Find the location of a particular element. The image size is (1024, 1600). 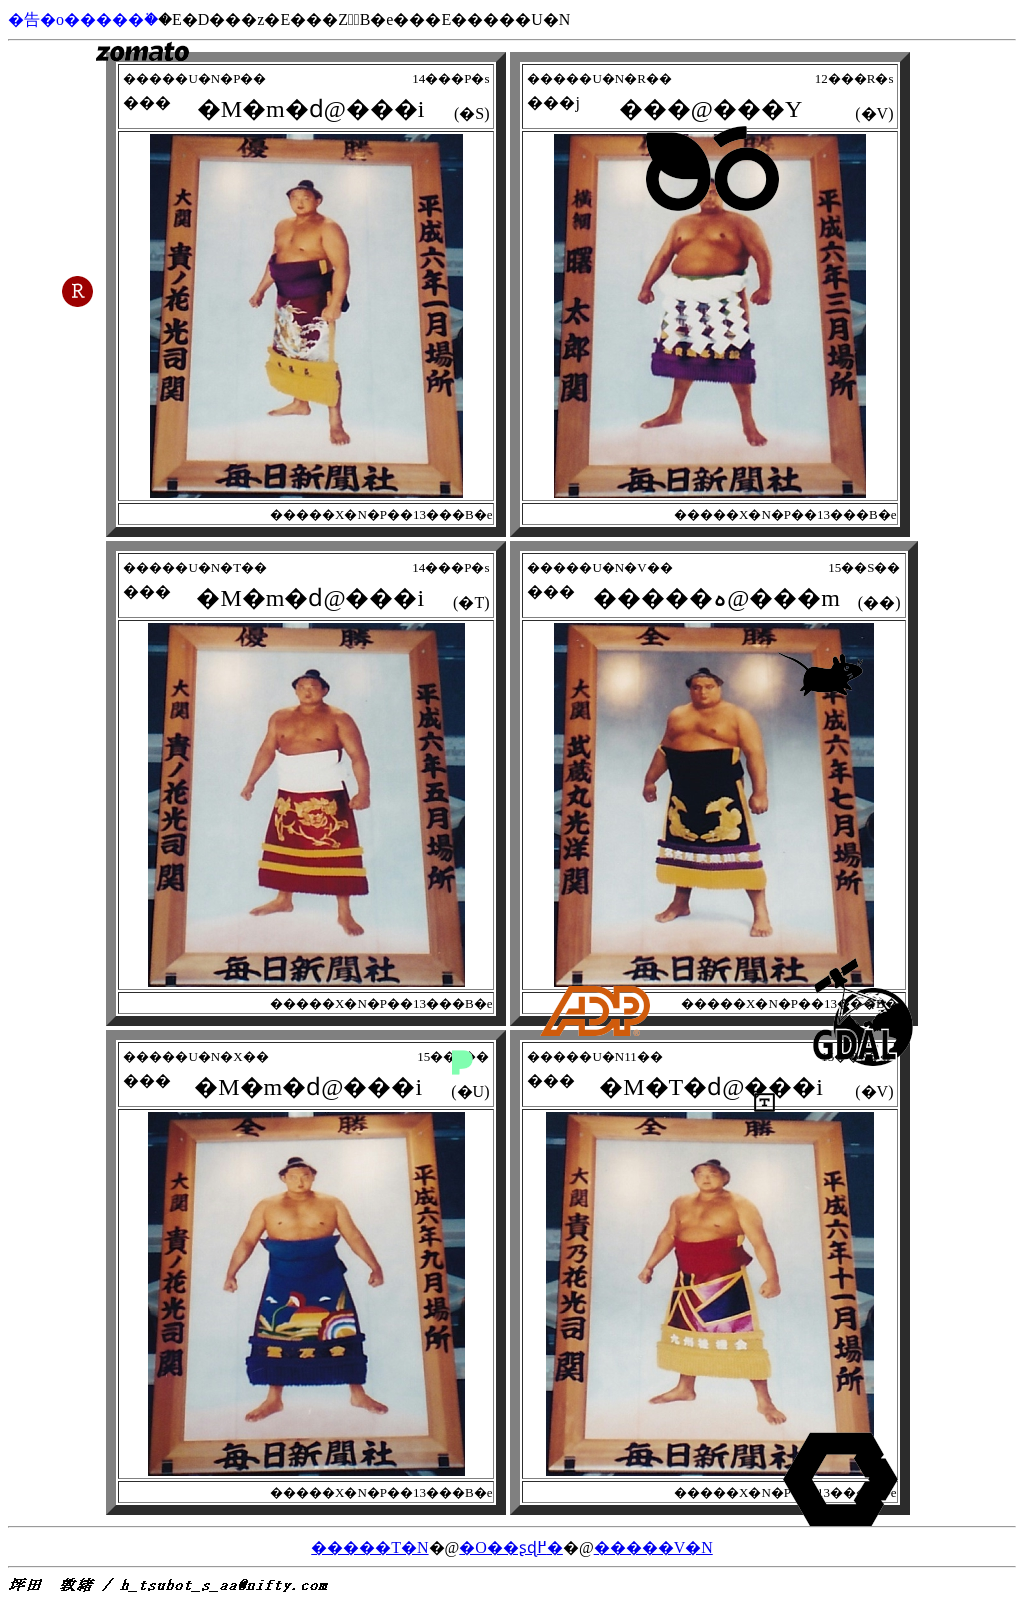

xfce desktop environment logo is located at coordinates (820, 674).